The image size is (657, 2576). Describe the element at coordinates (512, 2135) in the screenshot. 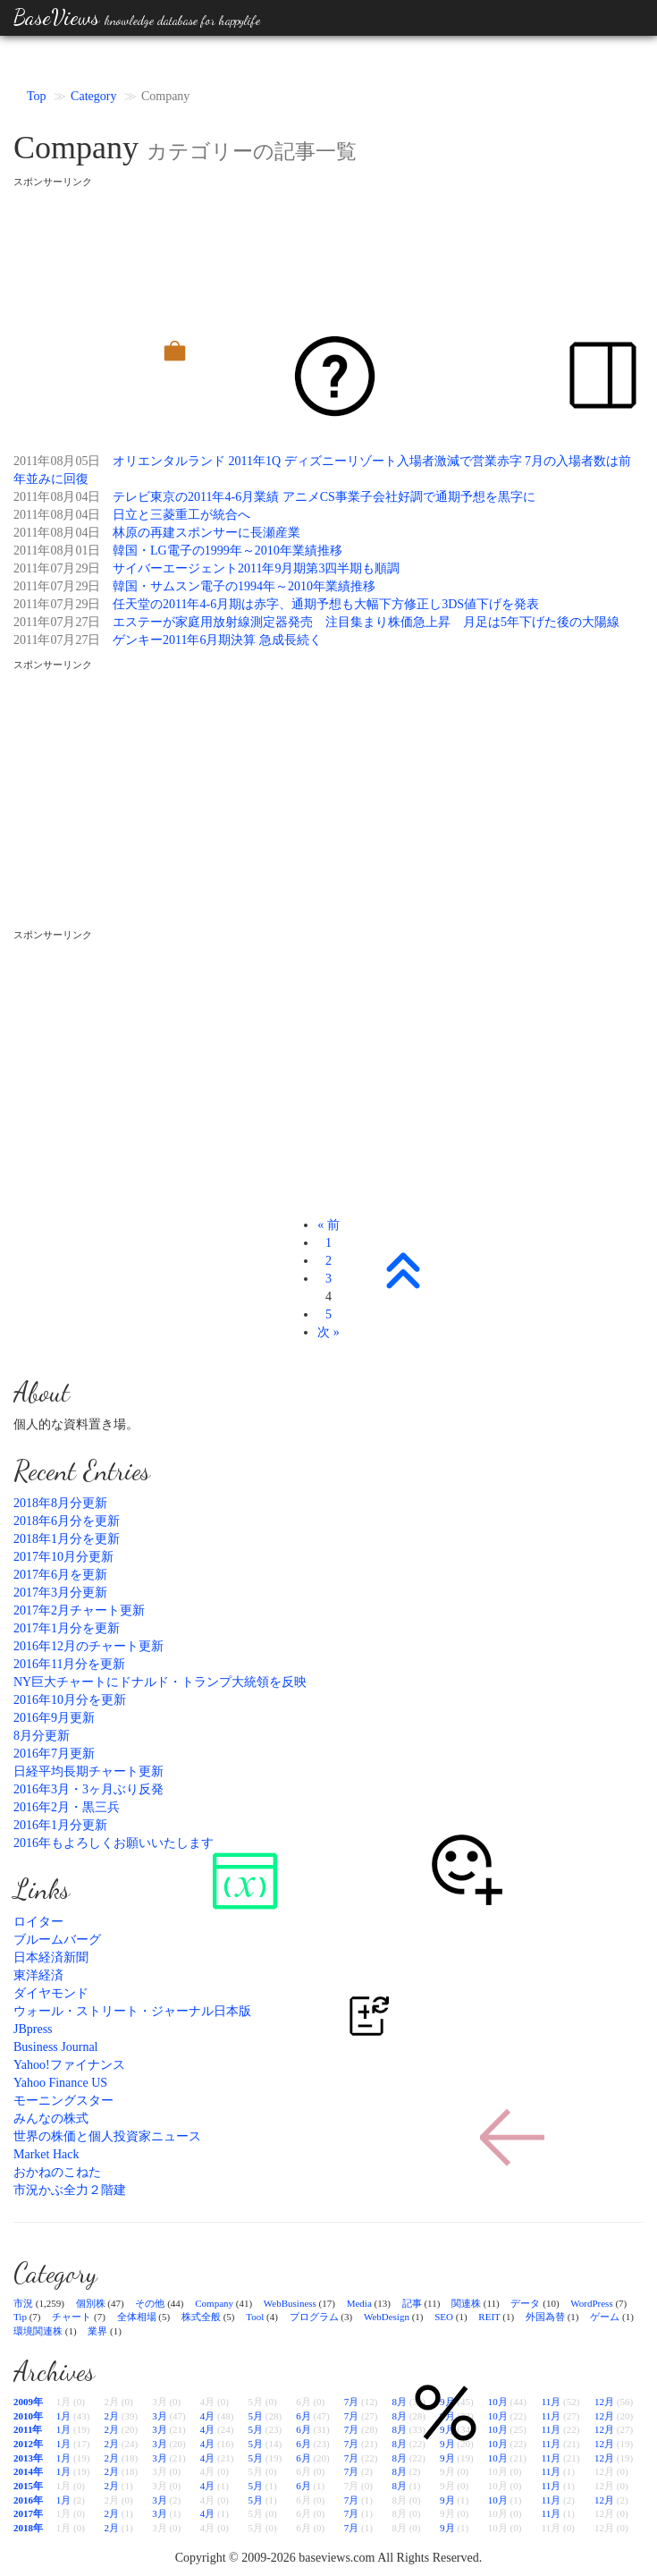

I see `go back to the previous screen` at that location.